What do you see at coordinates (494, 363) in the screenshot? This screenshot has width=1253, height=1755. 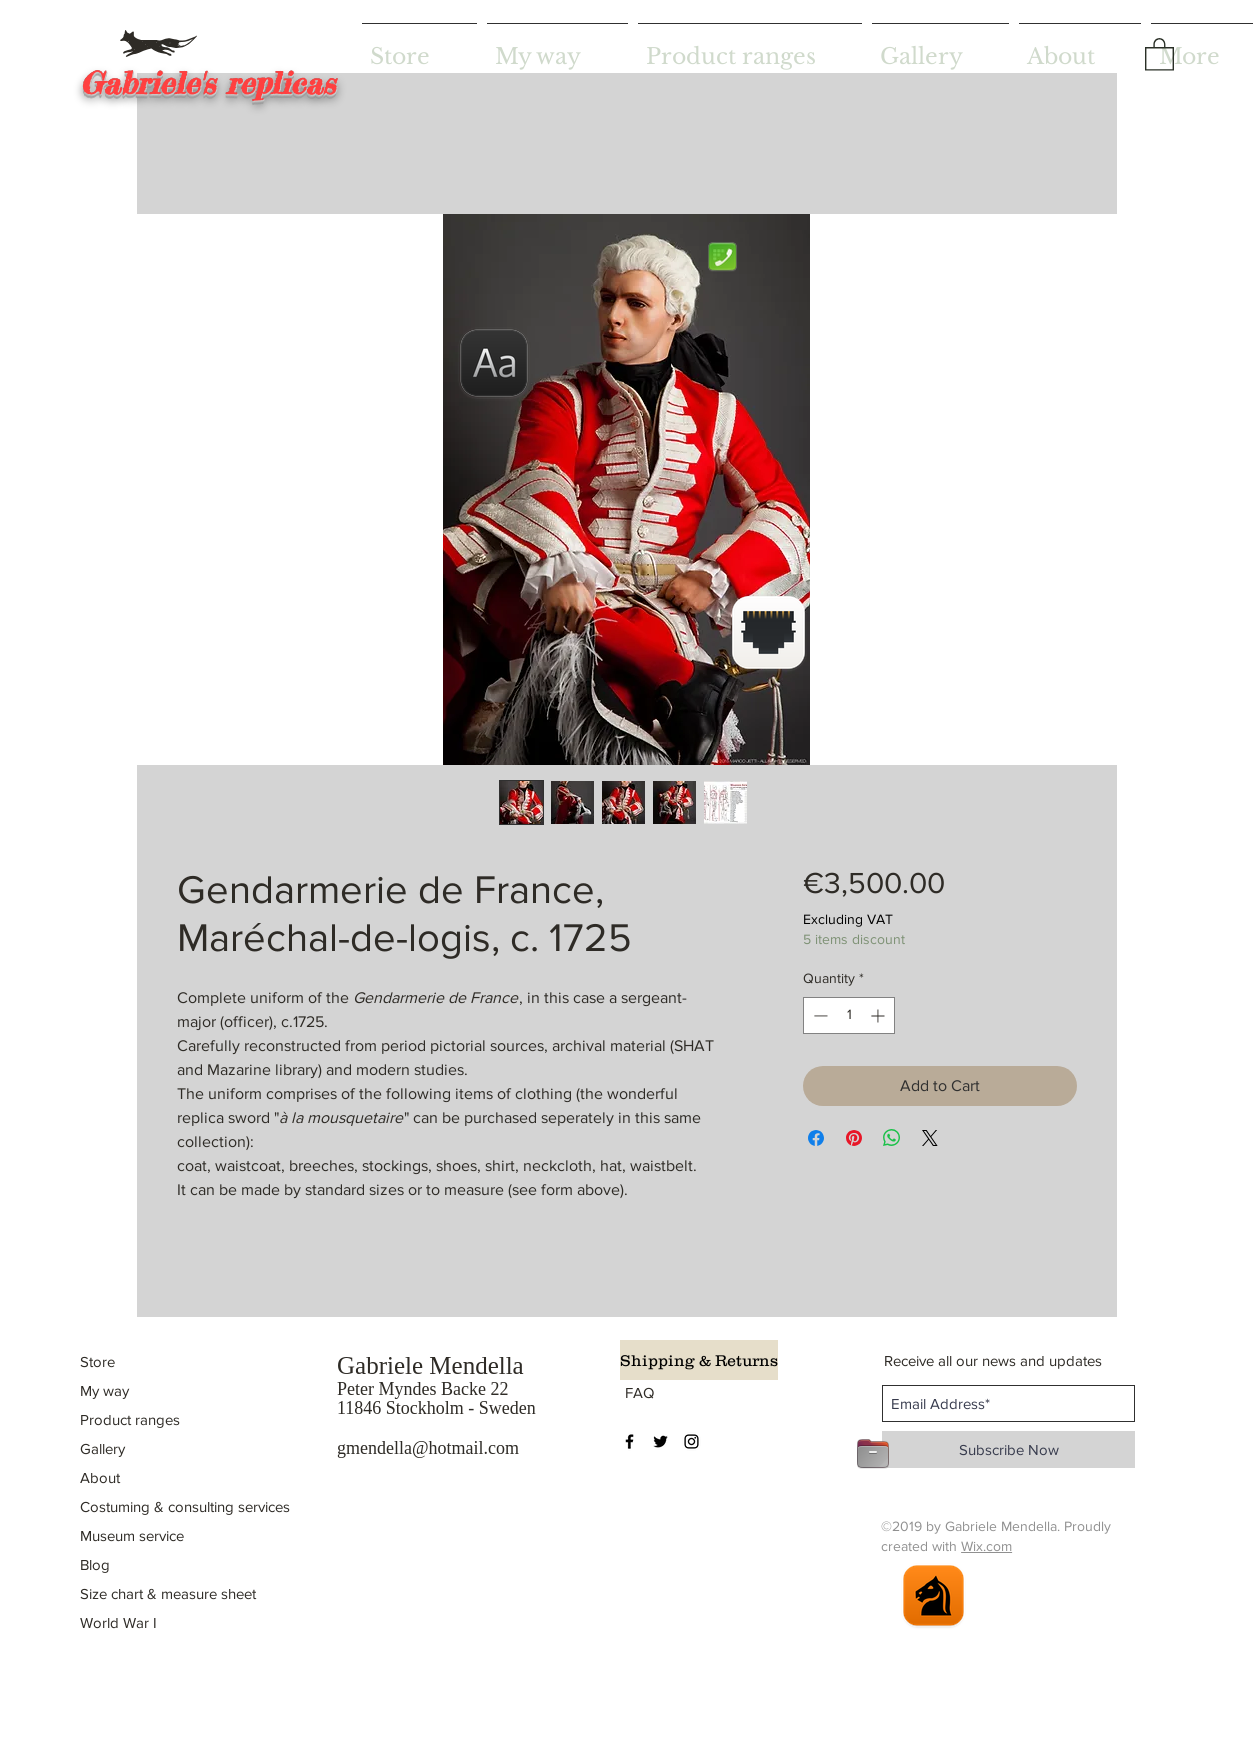 I see `open font management settings` at bounding box center [494, 363].